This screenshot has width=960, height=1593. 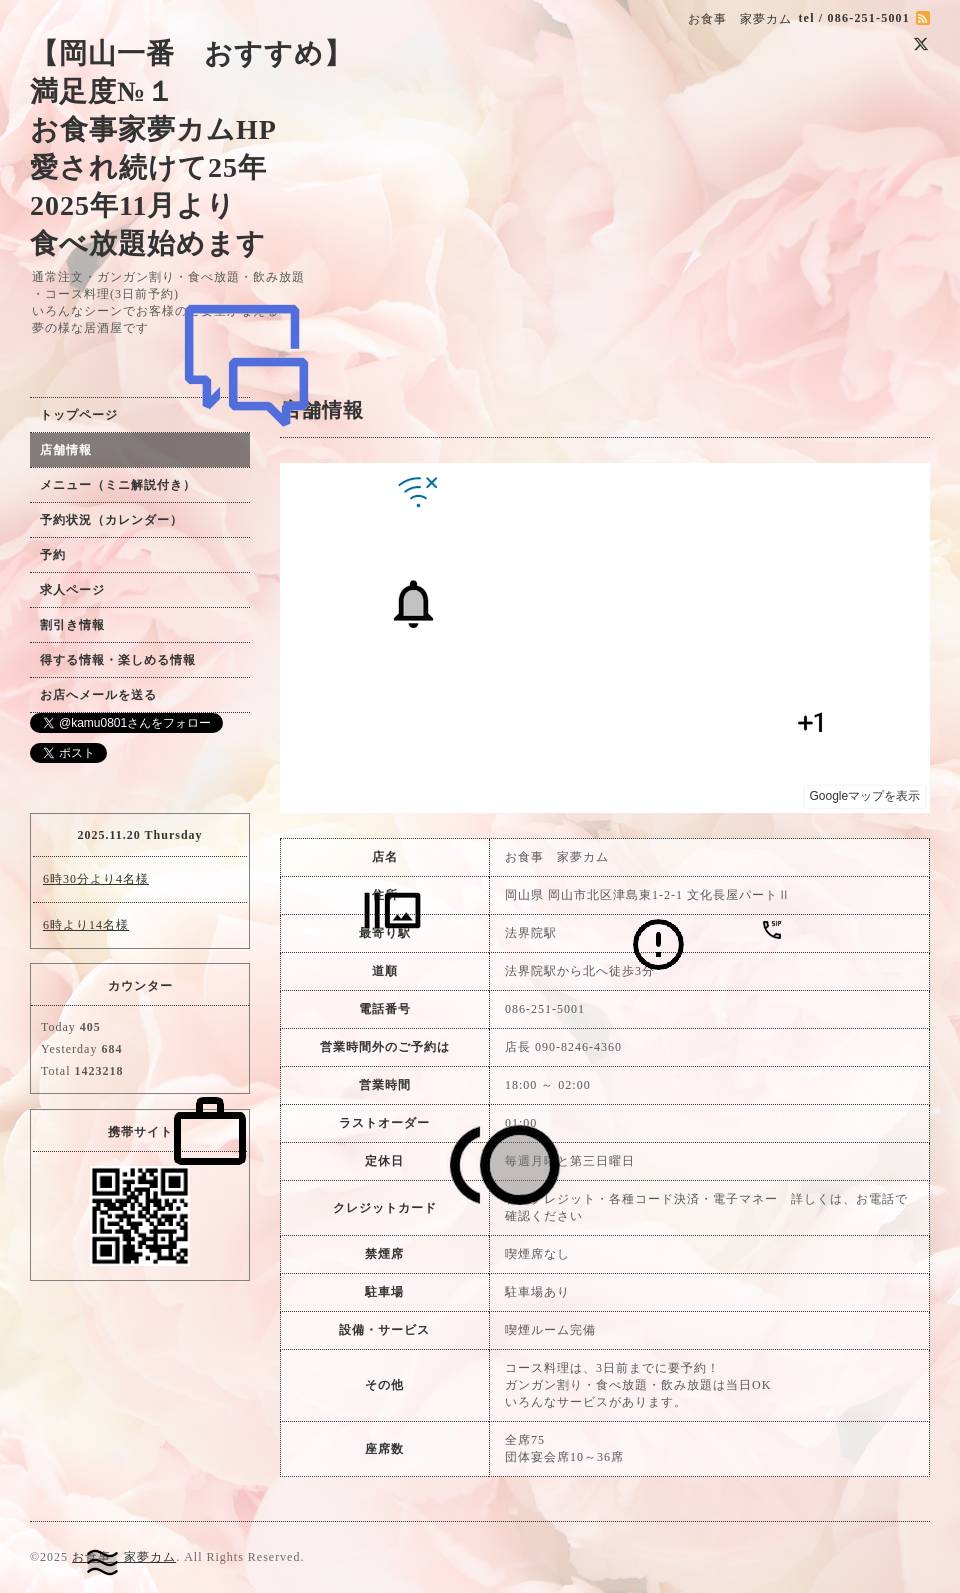 What do you see at coordinates (505, 1165) in the screenshot?
I see `access toll or payment information` at bounding box center [505, 1165].